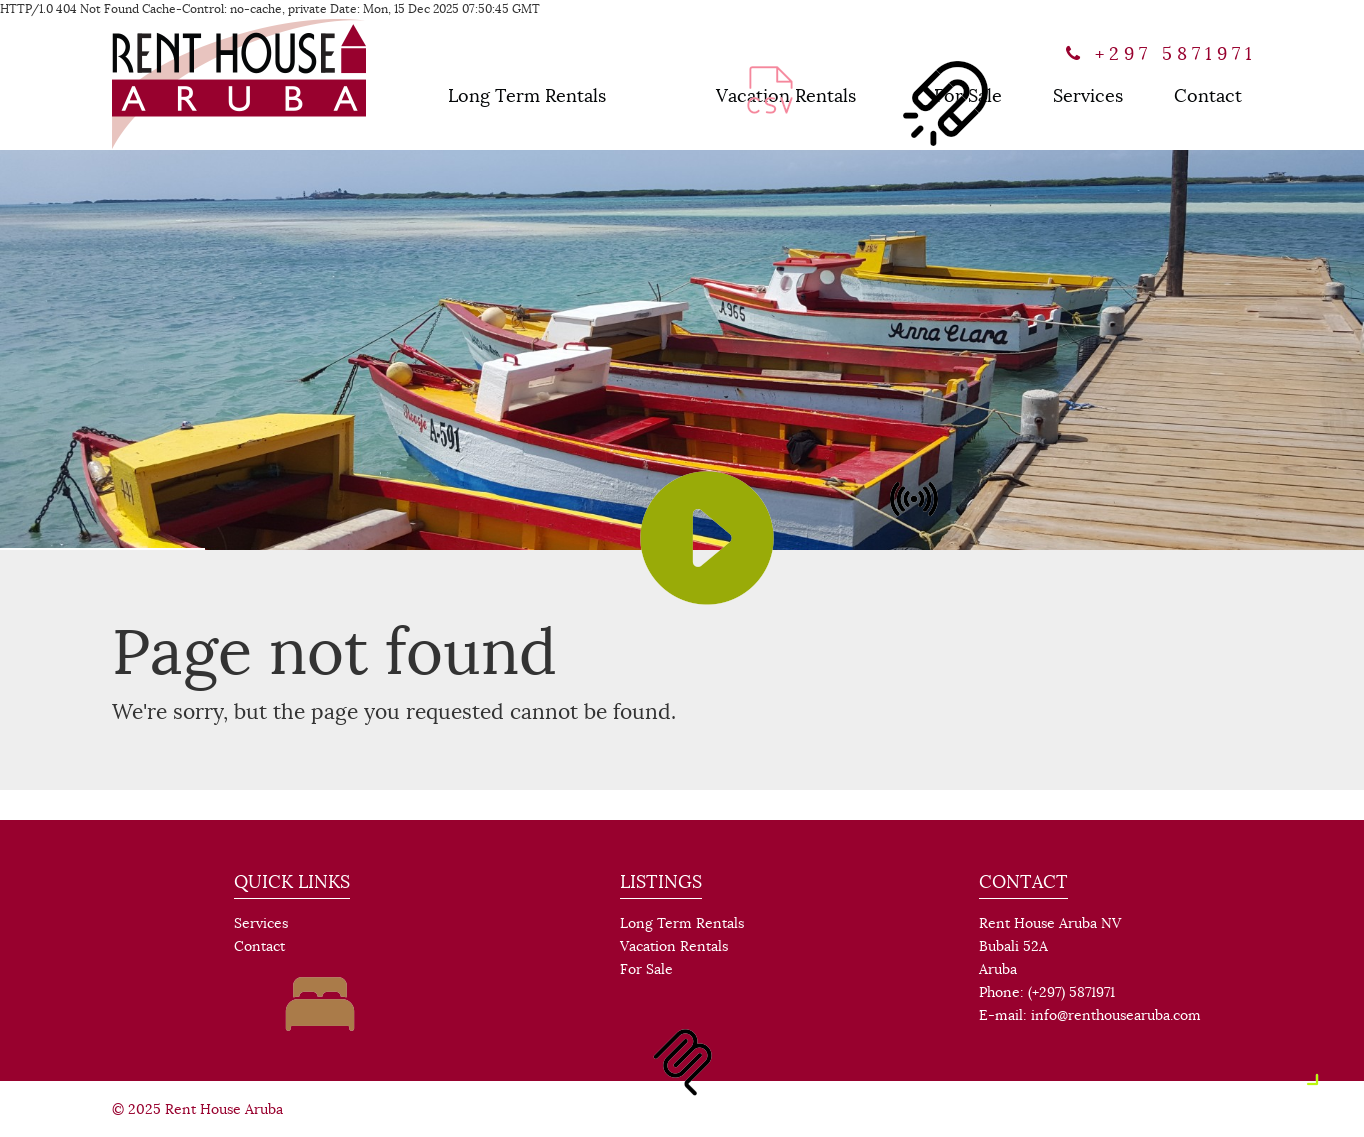 This screenshot has width=1364, height=1137. What do you see at coordinates (945, 103) in the screenshot?
I see `attract or pull related items together` at bounding box center [945, 103].